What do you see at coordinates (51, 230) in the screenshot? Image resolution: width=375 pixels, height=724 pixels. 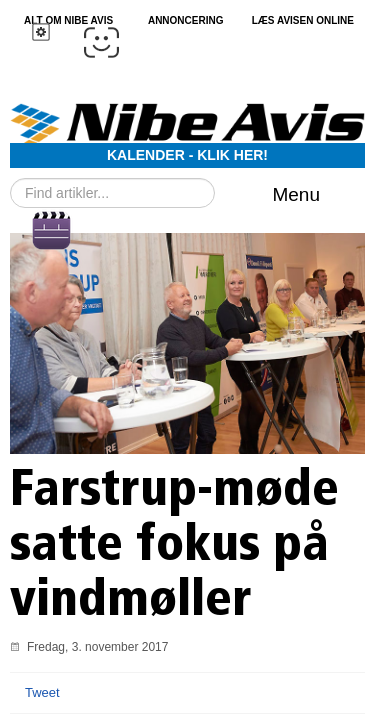 I see `open pitivi video editor` at bounding box center [51, 230].